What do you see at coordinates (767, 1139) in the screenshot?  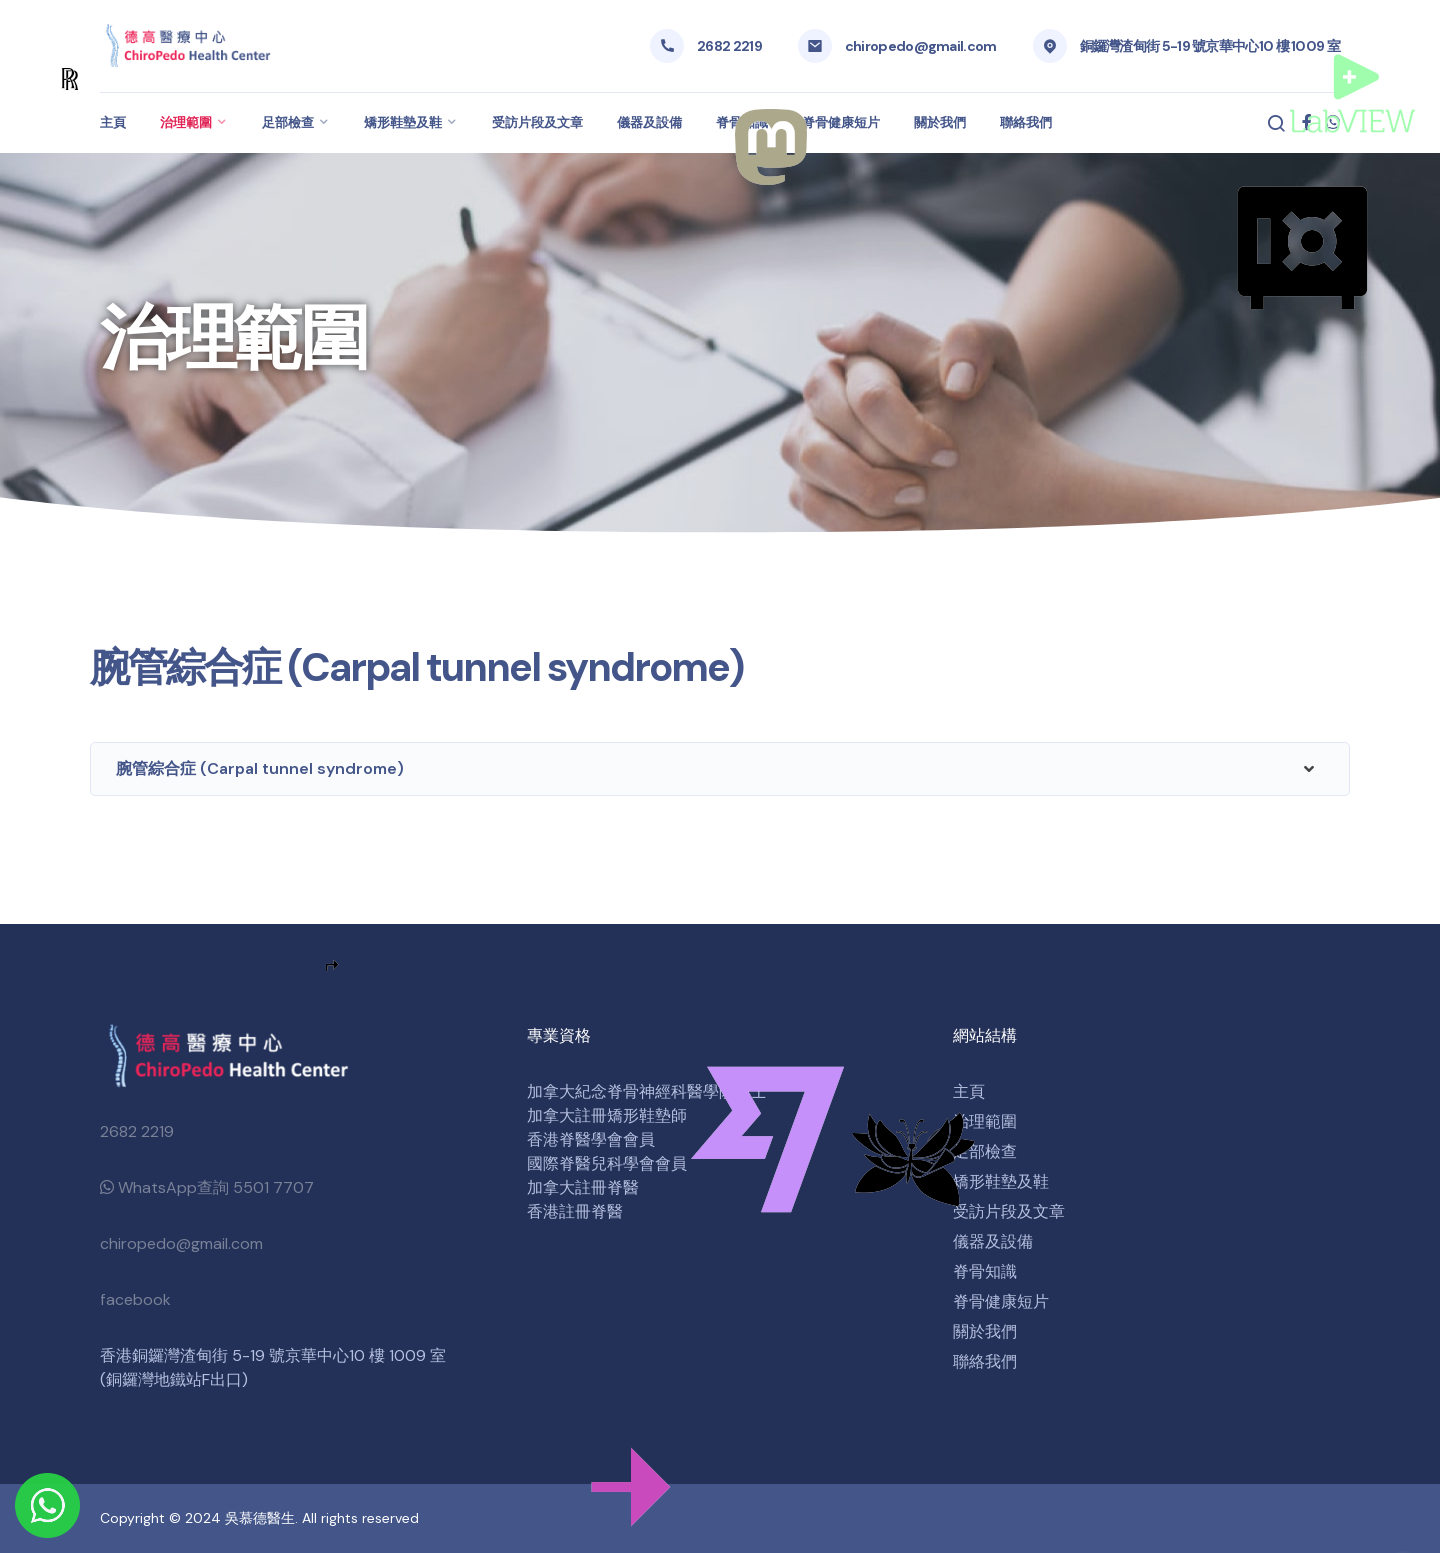 I see `open the Wise money transfer app` at bounding box center [767, 1139].